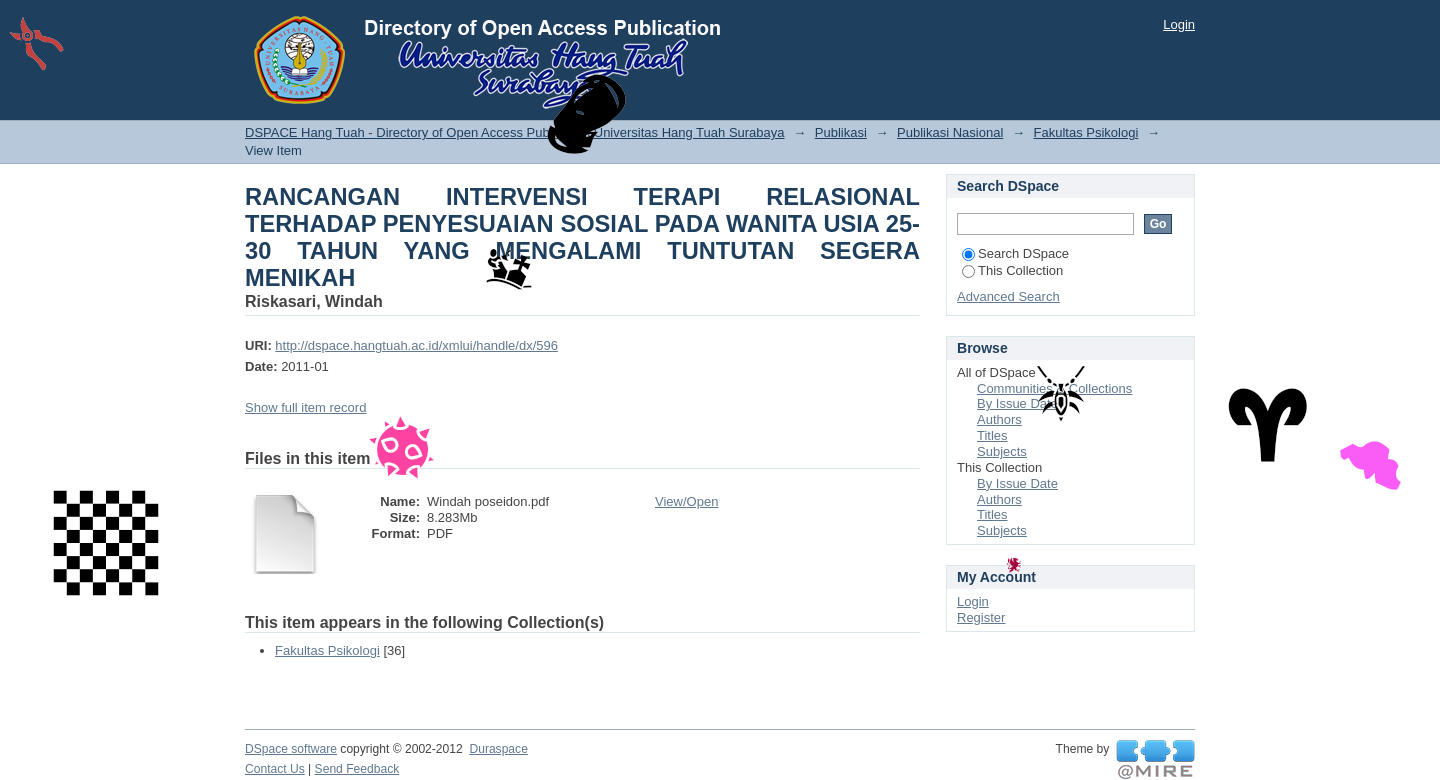 This screenshot has width=1440, height=780. What do you see at coordinates (1370, 465) in the screenshot?
I see `select Belgium as country or region` at bounding box center [1370, 465].